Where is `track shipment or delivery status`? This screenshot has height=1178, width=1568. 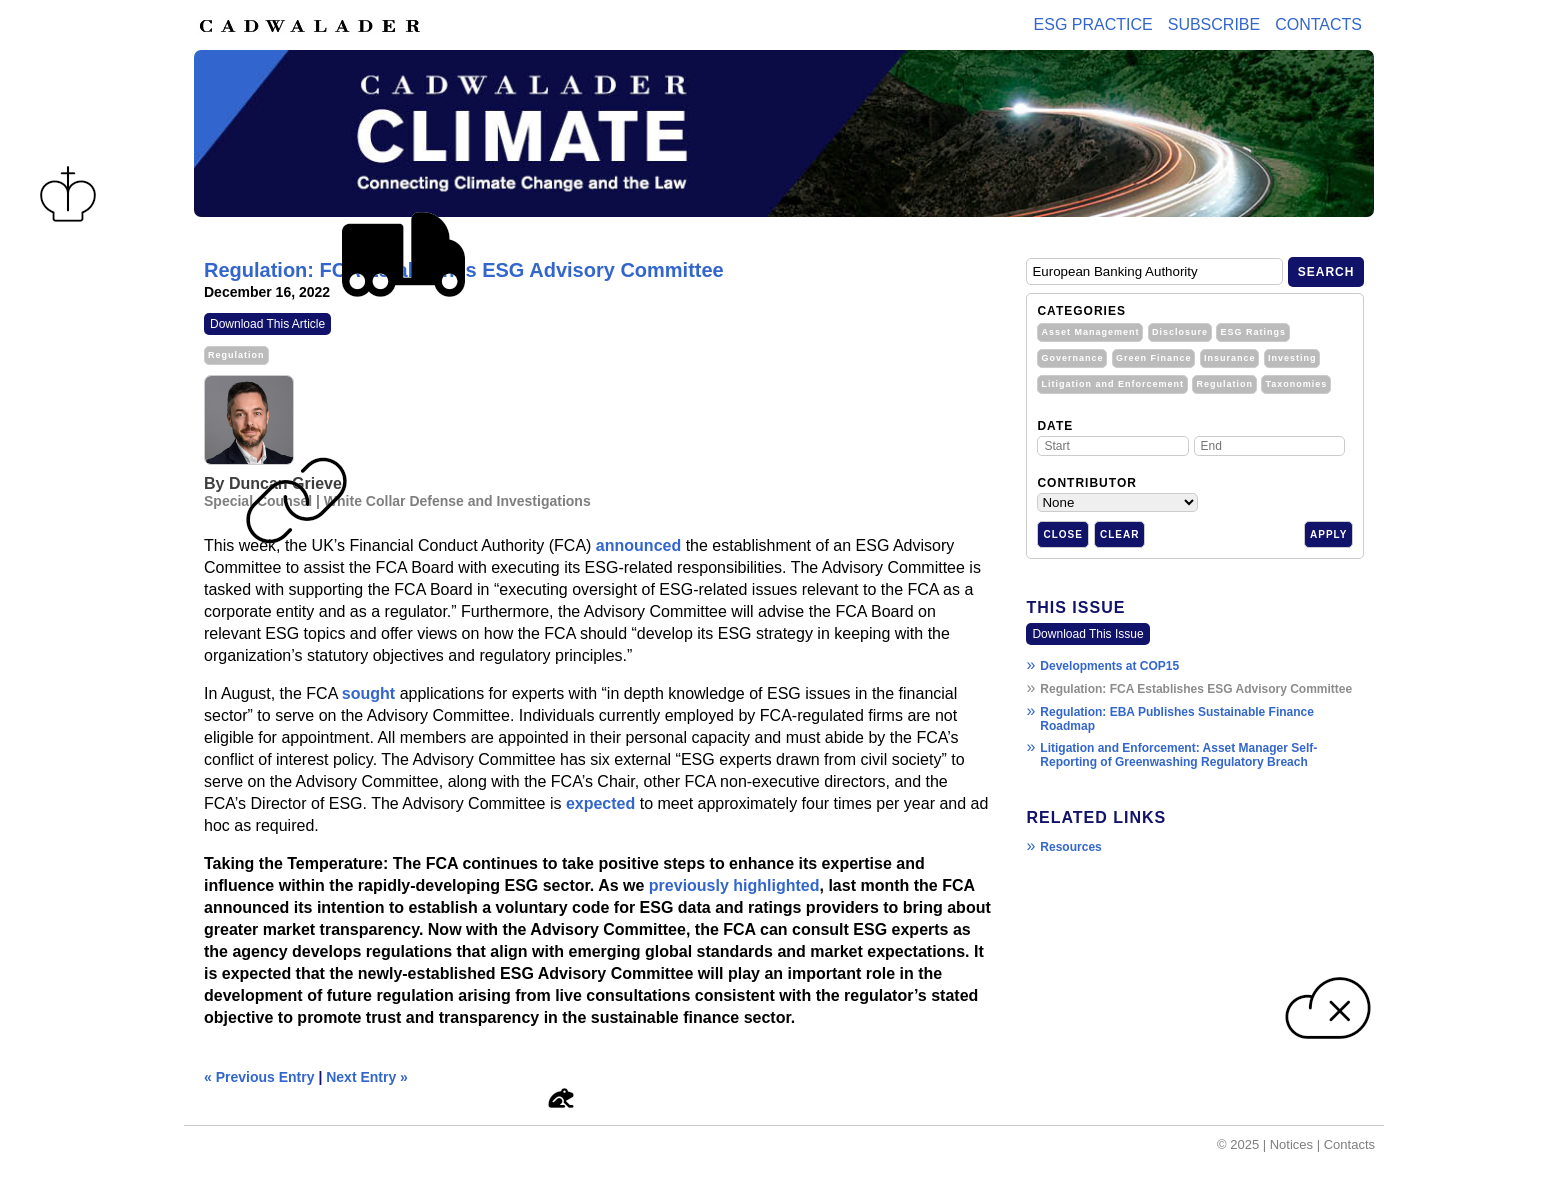
track shipment or delivery status is located at coordinates (403, 254).